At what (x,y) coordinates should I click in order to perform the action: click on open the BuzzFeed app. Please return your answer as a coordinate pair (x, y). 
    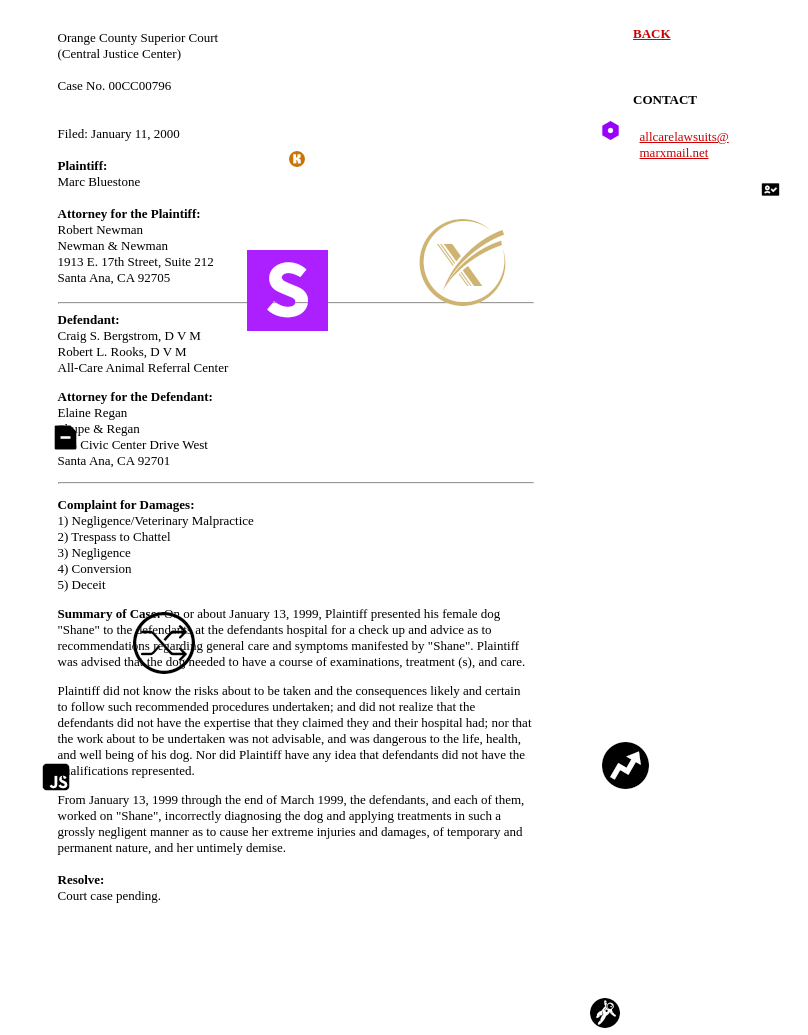
    Looking at the image, I should click on (625, 765).